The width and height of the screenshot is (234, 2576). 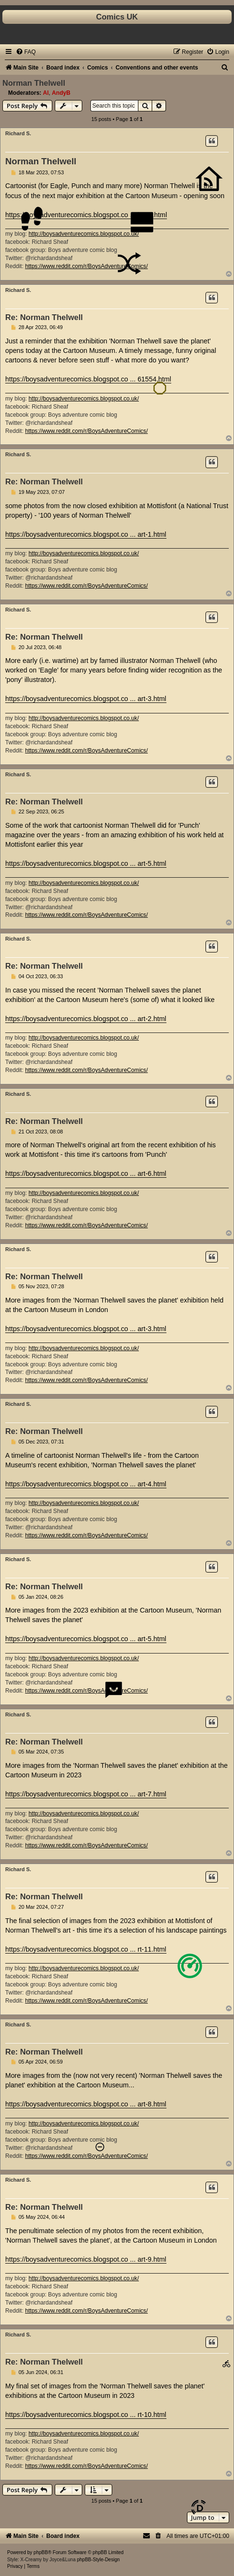 What do you see at coordinates (160, 388) in the screenshot?
I see `select octagon shape tool` at bounding box center [160, 388].